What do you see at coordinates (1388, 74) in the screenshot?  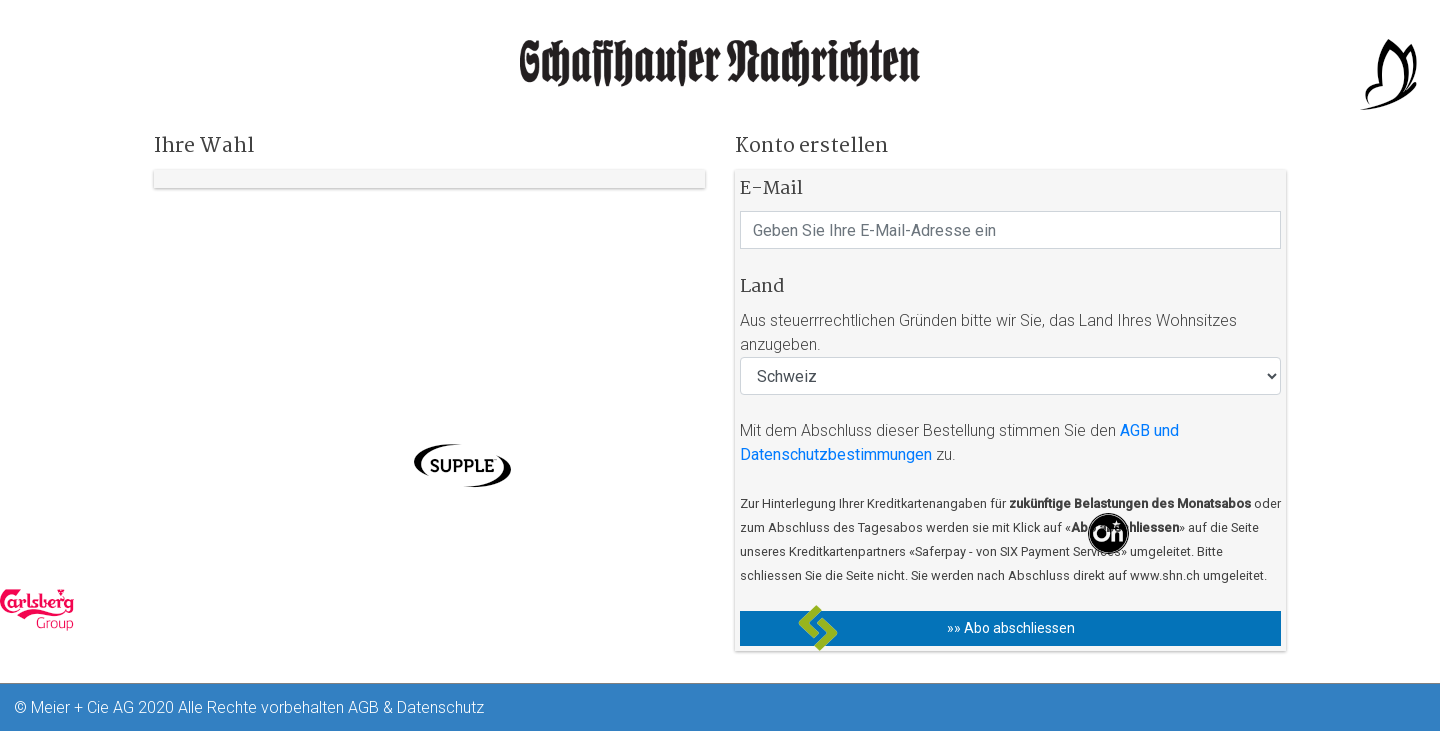 I see `open the Veepee app` at bounding box center [1388, 74].